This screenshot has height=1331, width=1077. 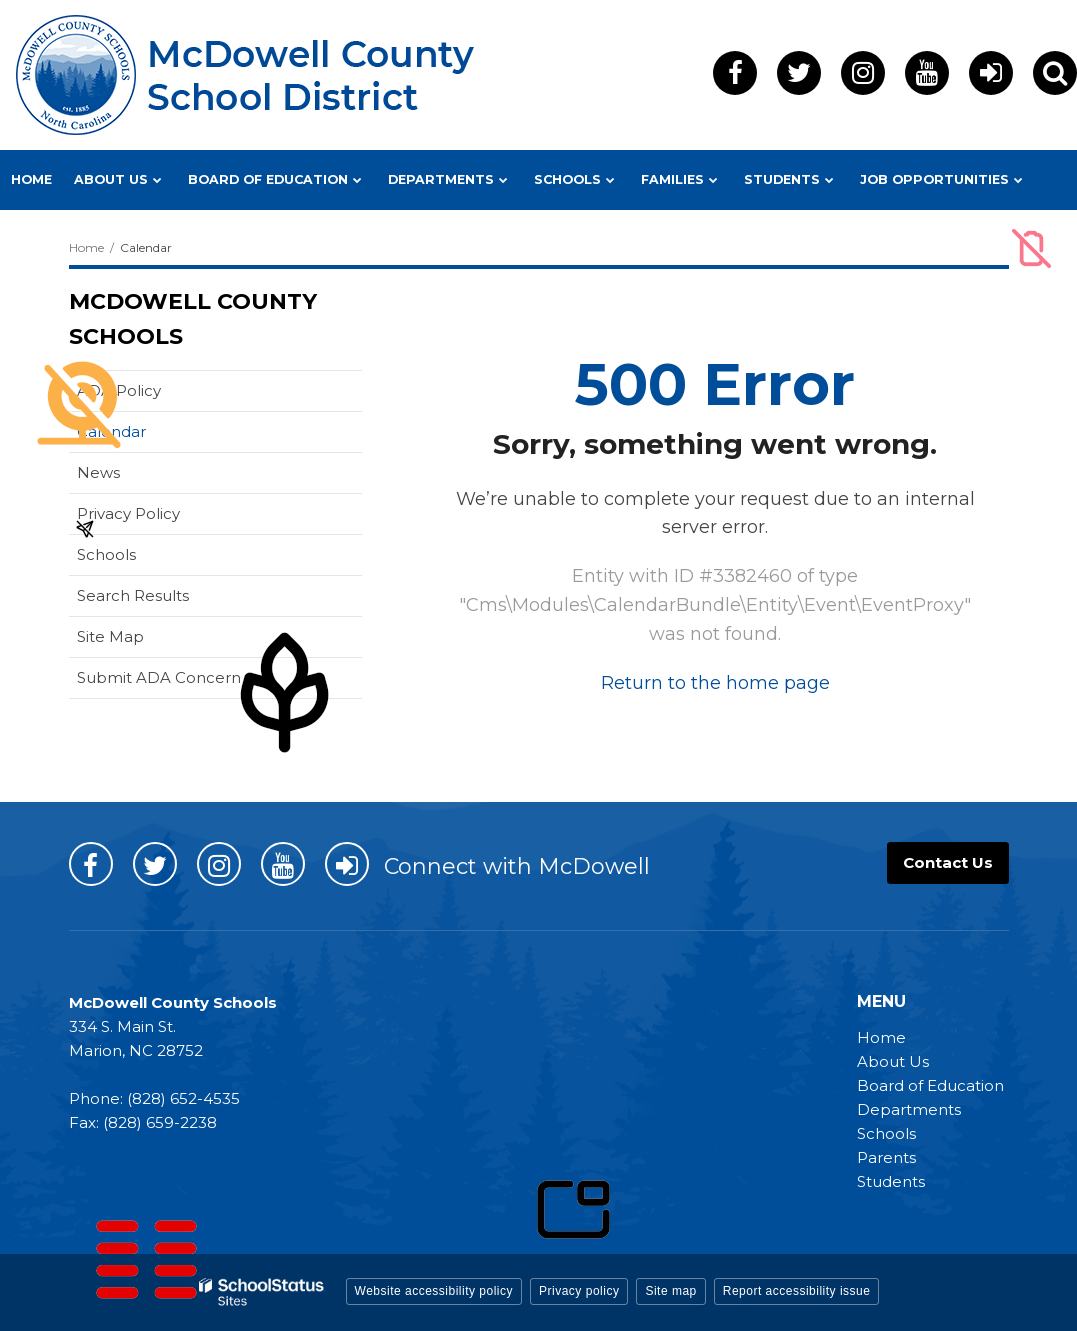 What do you see at coordinates (284, 692) in the screenshot?
I see `indicates grain or wheat-based ingredients` at bounding box center [284, 692].